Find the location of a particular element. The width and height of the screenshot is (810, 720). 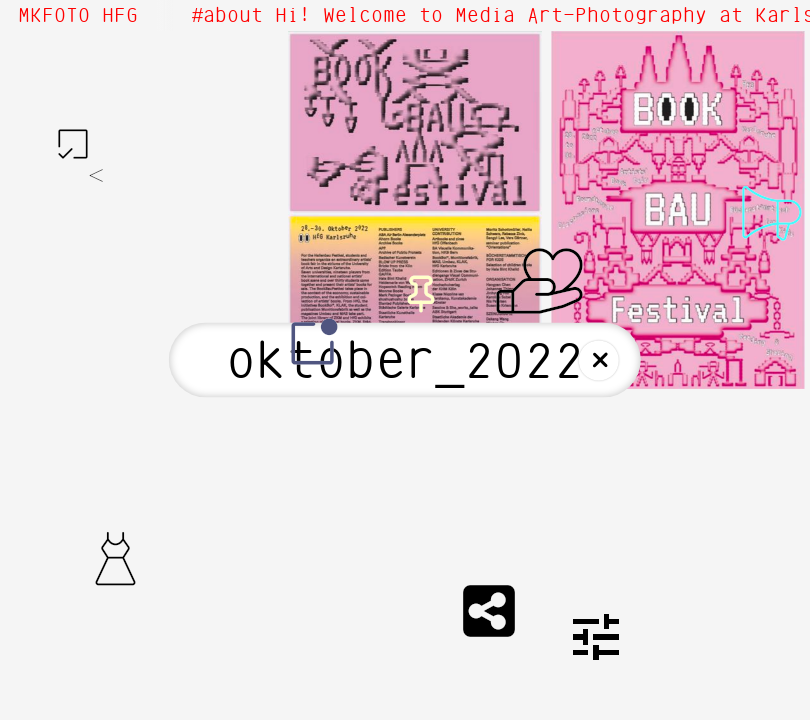

make an announcement or broadcast is located at coordinates (768, 214).